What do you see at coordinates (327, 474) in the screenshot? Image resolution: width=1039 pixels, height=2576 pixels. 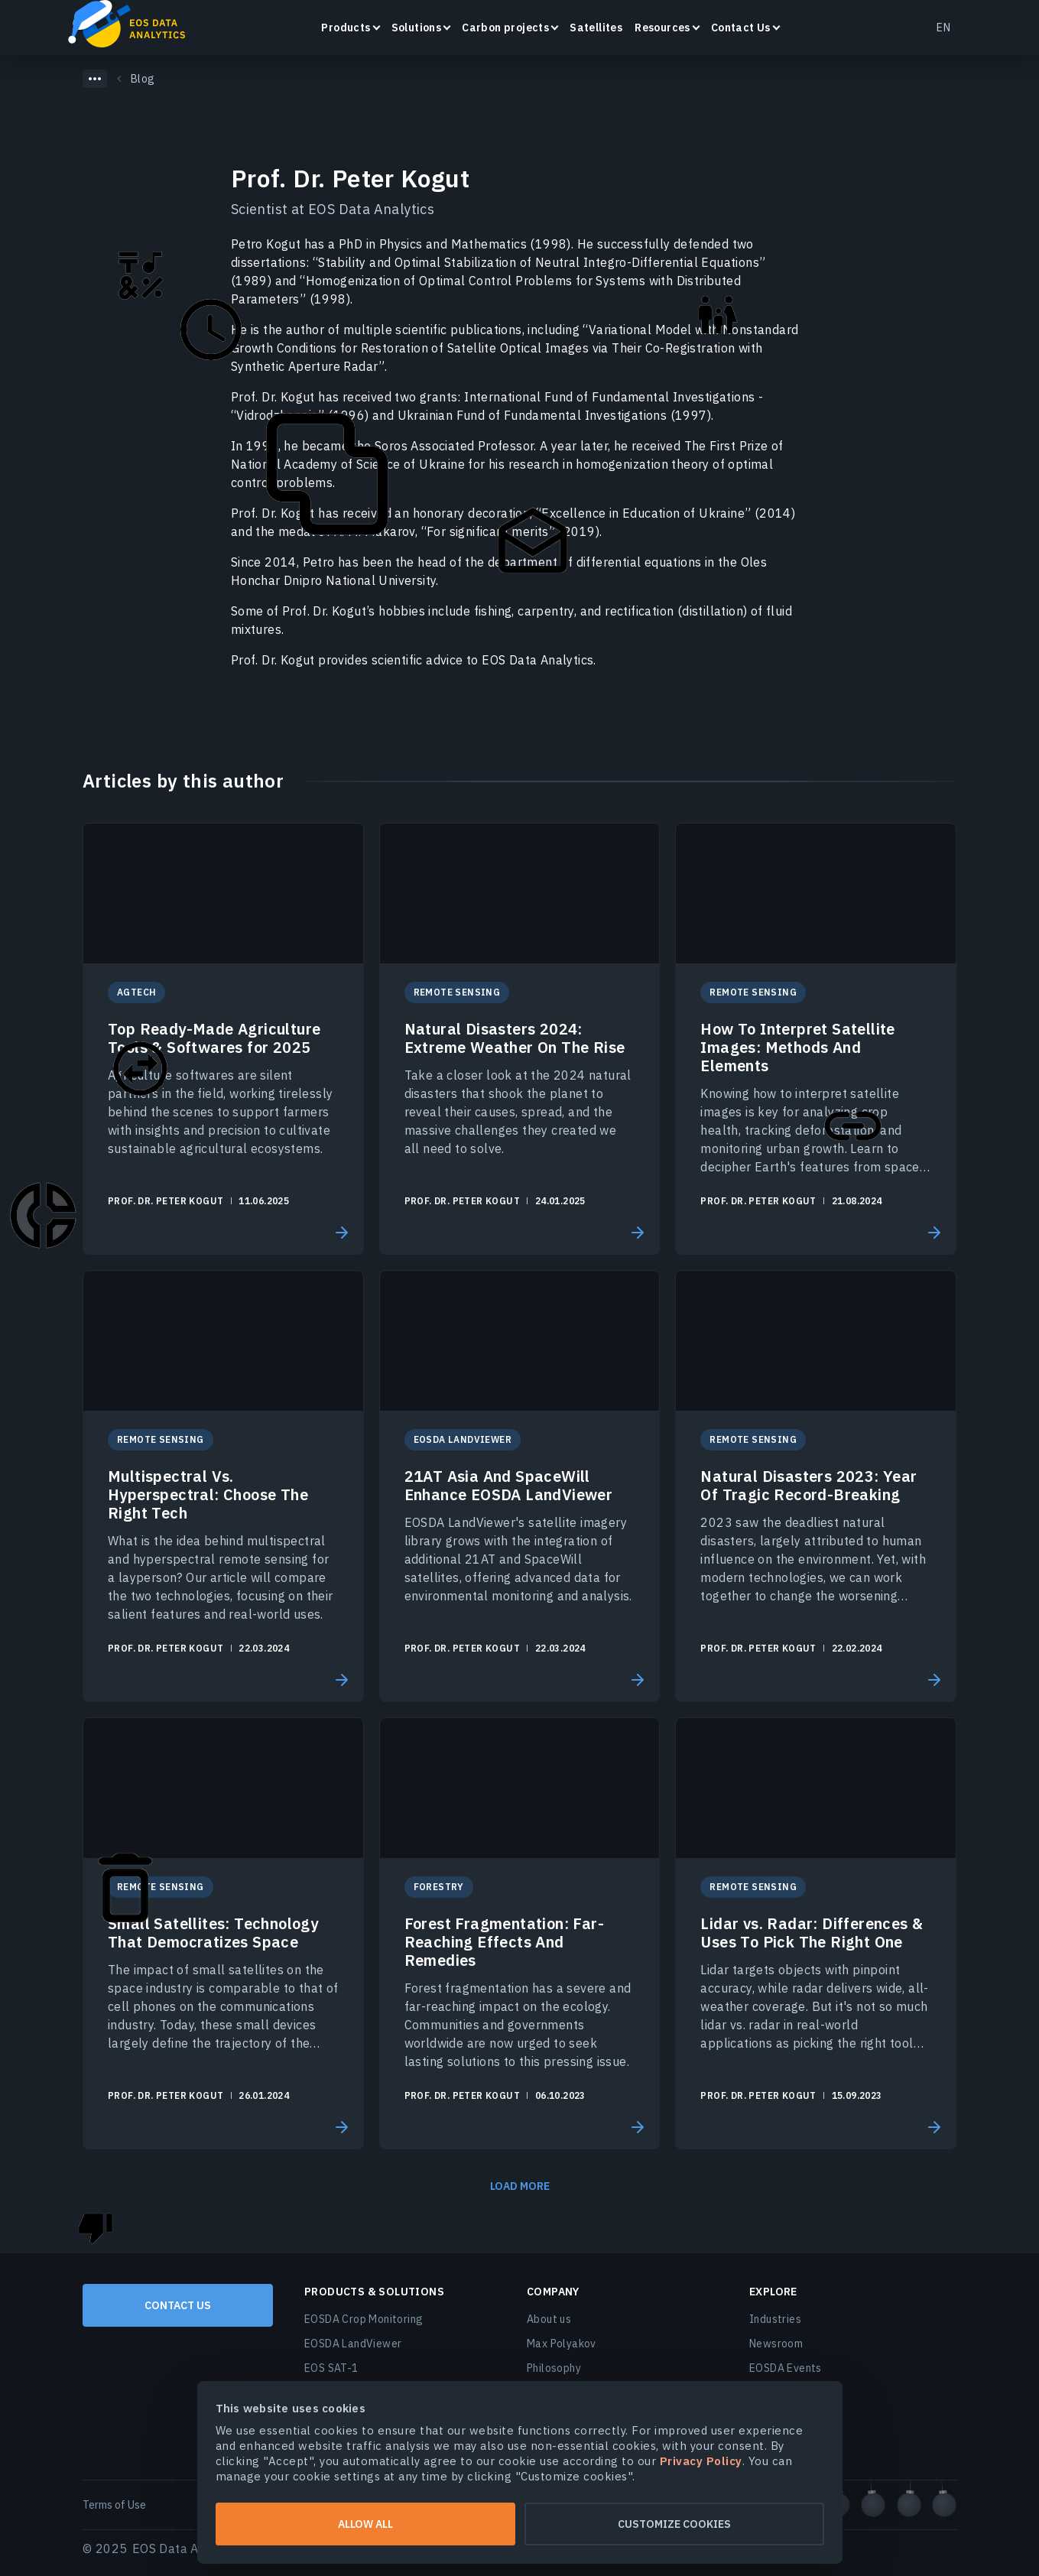 I see `merge or combine selected items` at bounding box center [327, 474].